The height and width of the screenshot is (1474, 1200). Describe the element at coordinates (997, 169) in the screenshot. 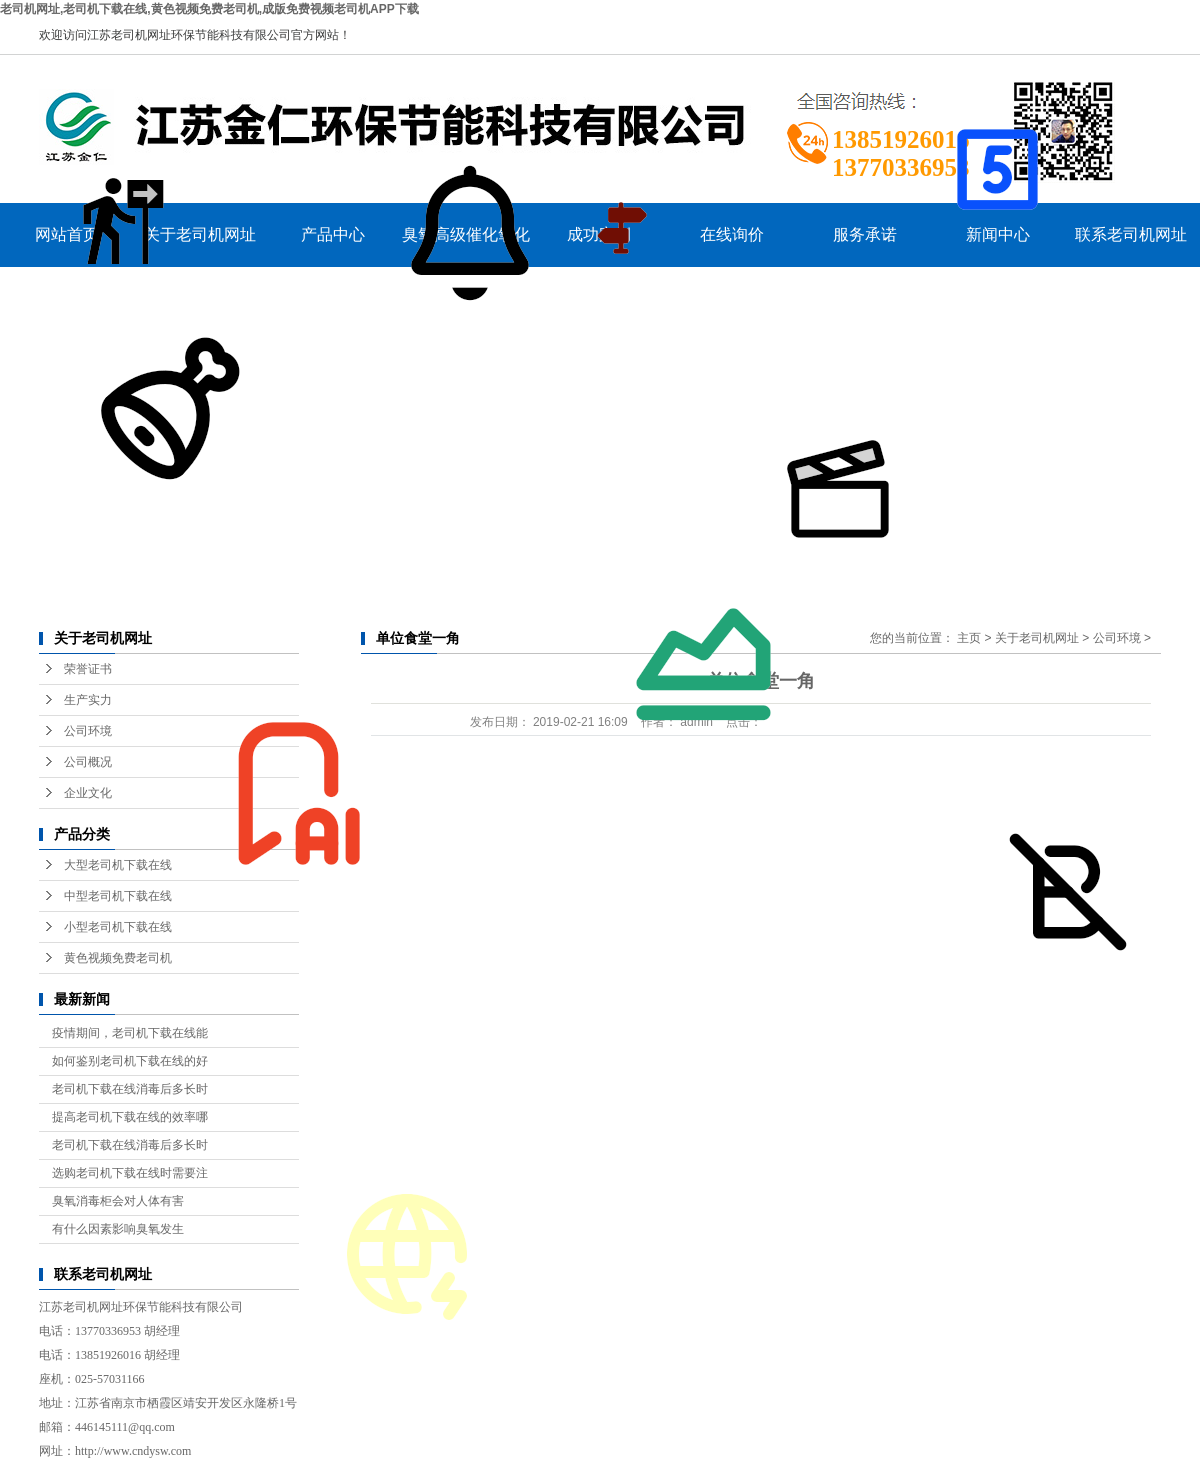

I see `indicates step 5 in a numbered process` at that location.